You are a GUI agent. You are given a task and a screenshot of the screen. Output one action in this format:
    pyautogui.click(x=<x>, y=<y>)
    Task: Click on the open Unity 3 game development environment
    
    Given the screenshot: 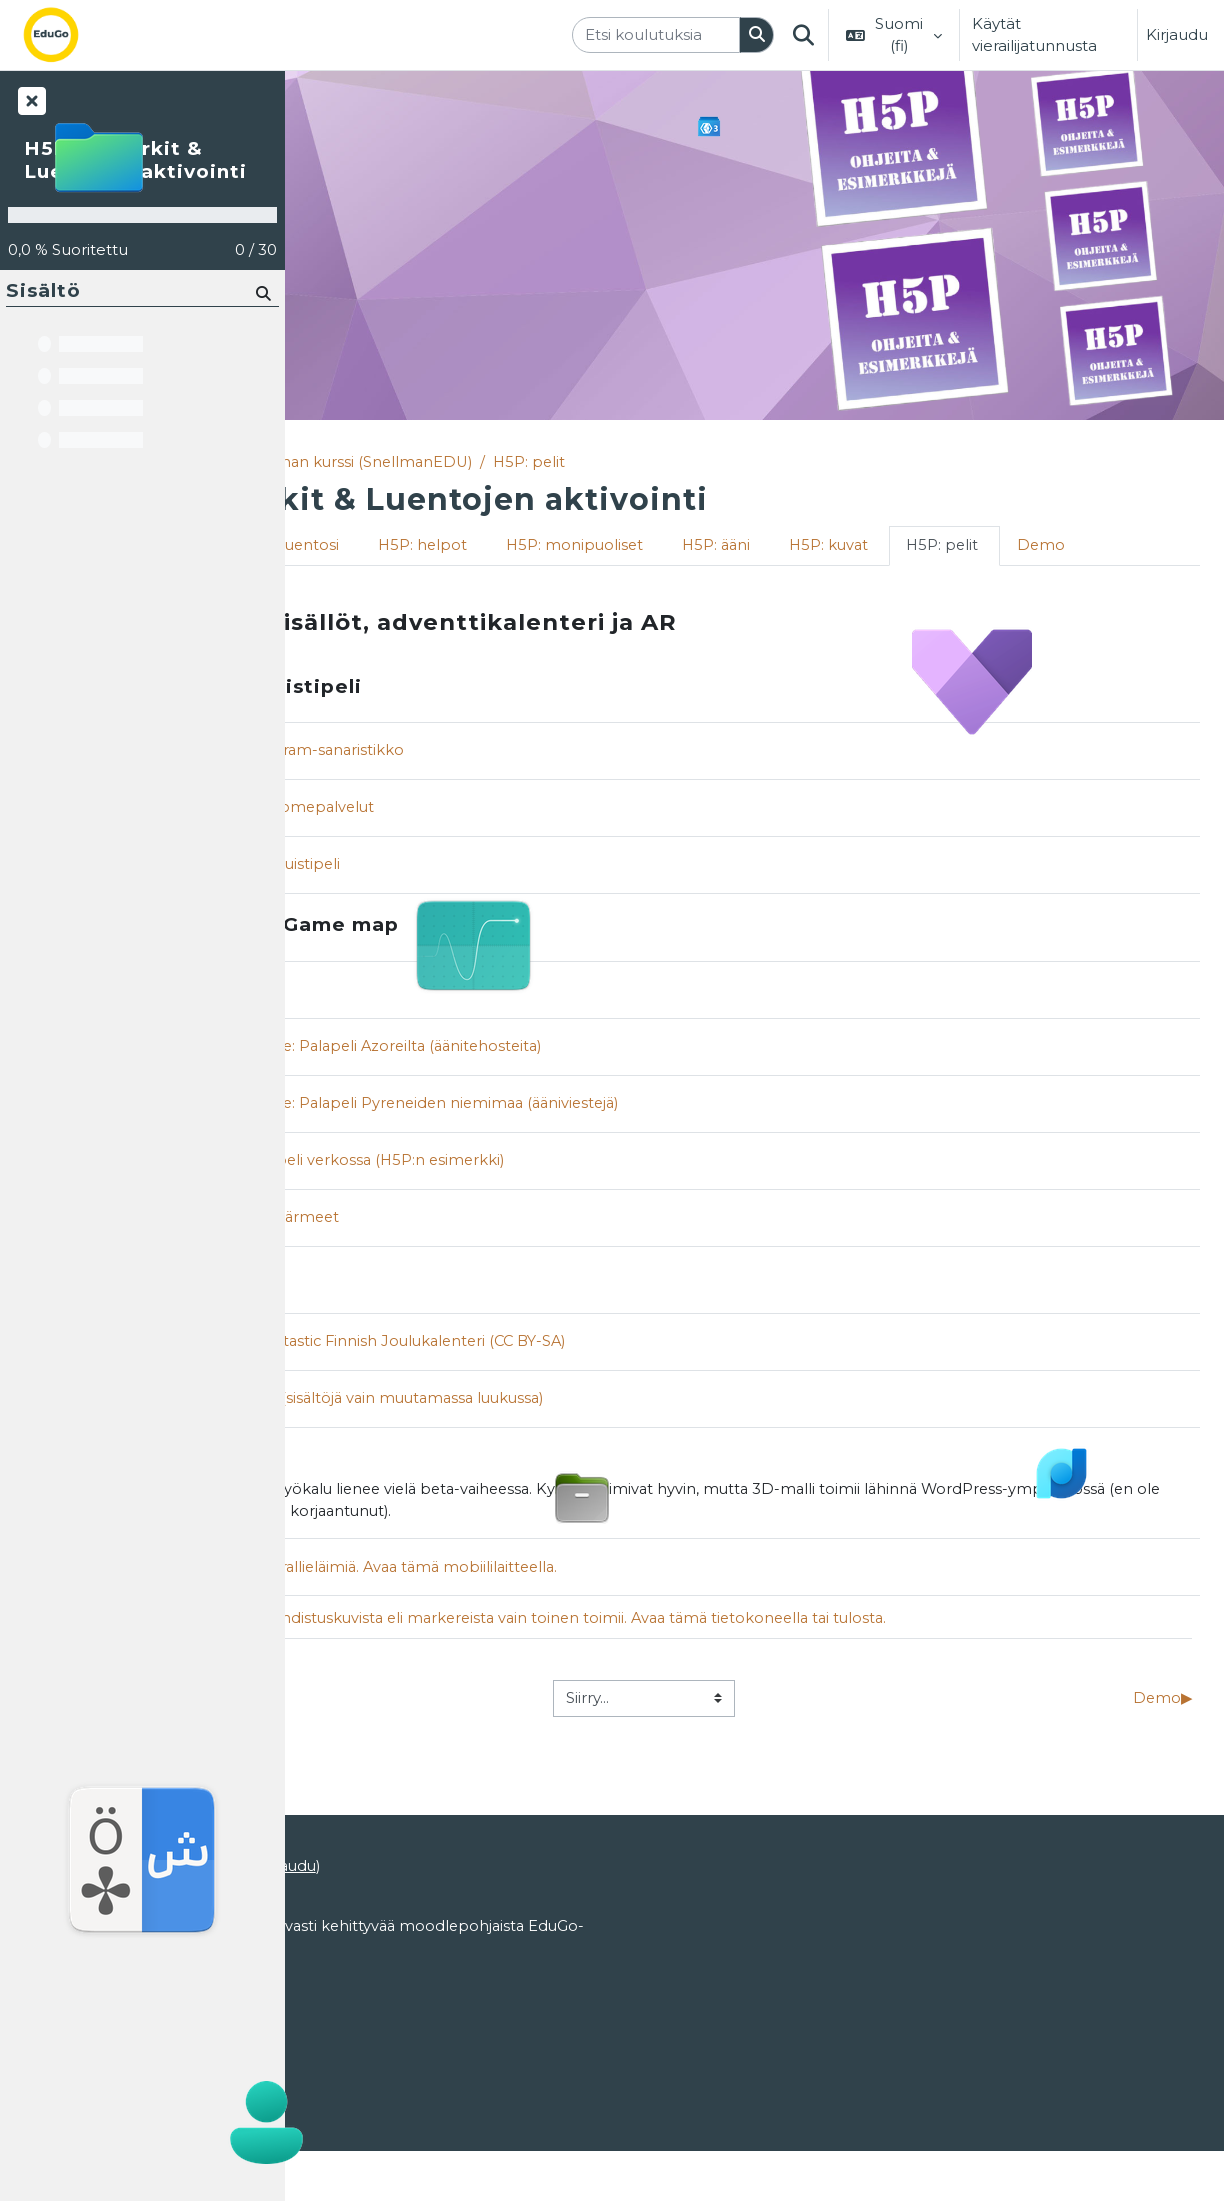 What is the action you would take?
    pyautogui.click(x=709, y=127)
    